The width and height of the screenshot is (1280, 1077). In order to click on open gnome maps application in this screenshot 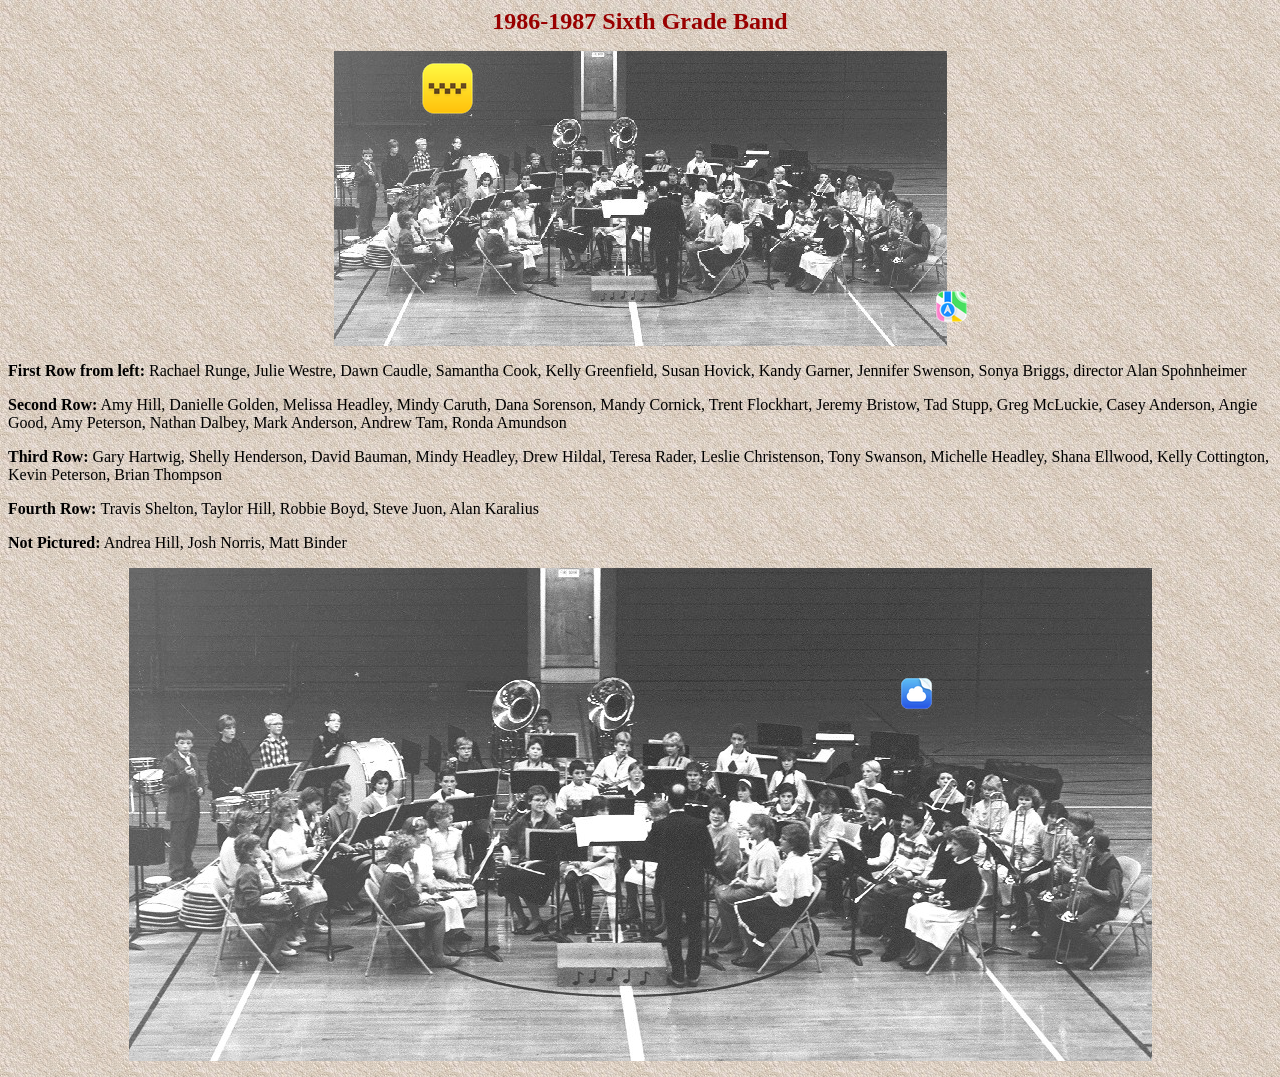, I will do `click(951, 306)`.